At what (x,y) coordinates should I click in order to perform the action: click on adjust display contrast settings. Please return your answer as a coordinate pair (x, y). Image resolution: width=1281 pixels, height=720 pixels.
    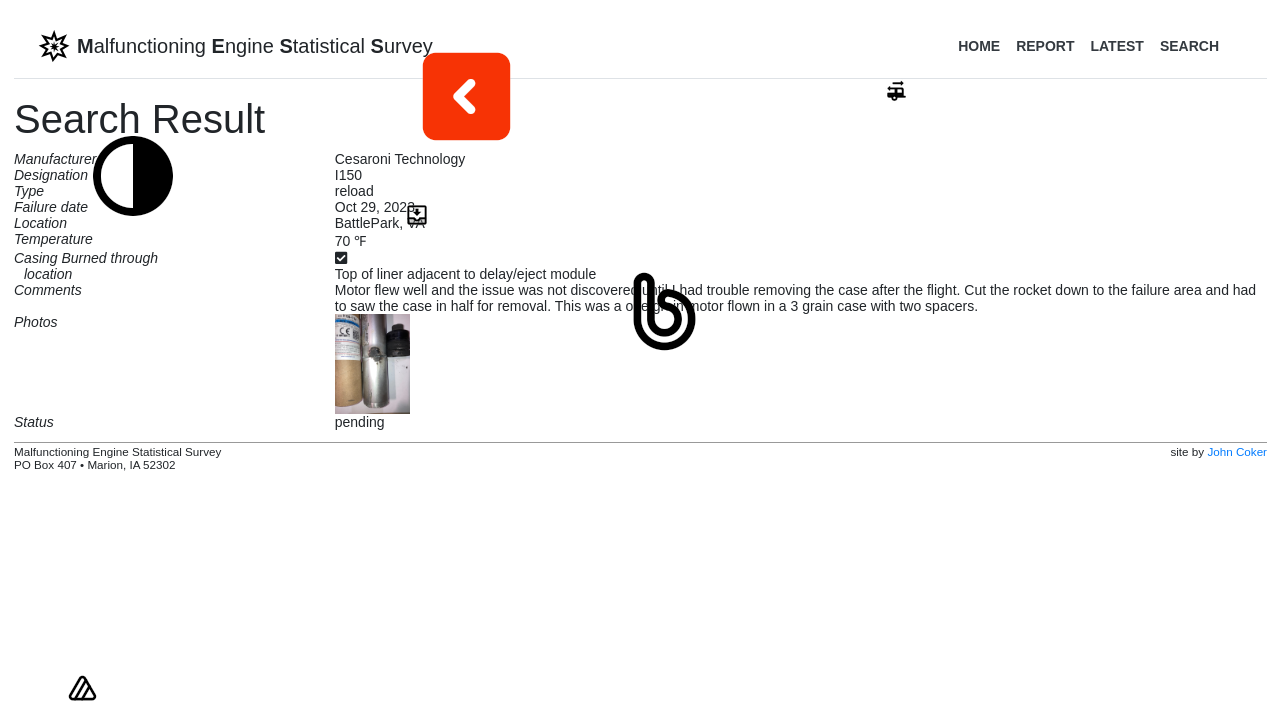
    Looking at the image, I should click on (133, 176).